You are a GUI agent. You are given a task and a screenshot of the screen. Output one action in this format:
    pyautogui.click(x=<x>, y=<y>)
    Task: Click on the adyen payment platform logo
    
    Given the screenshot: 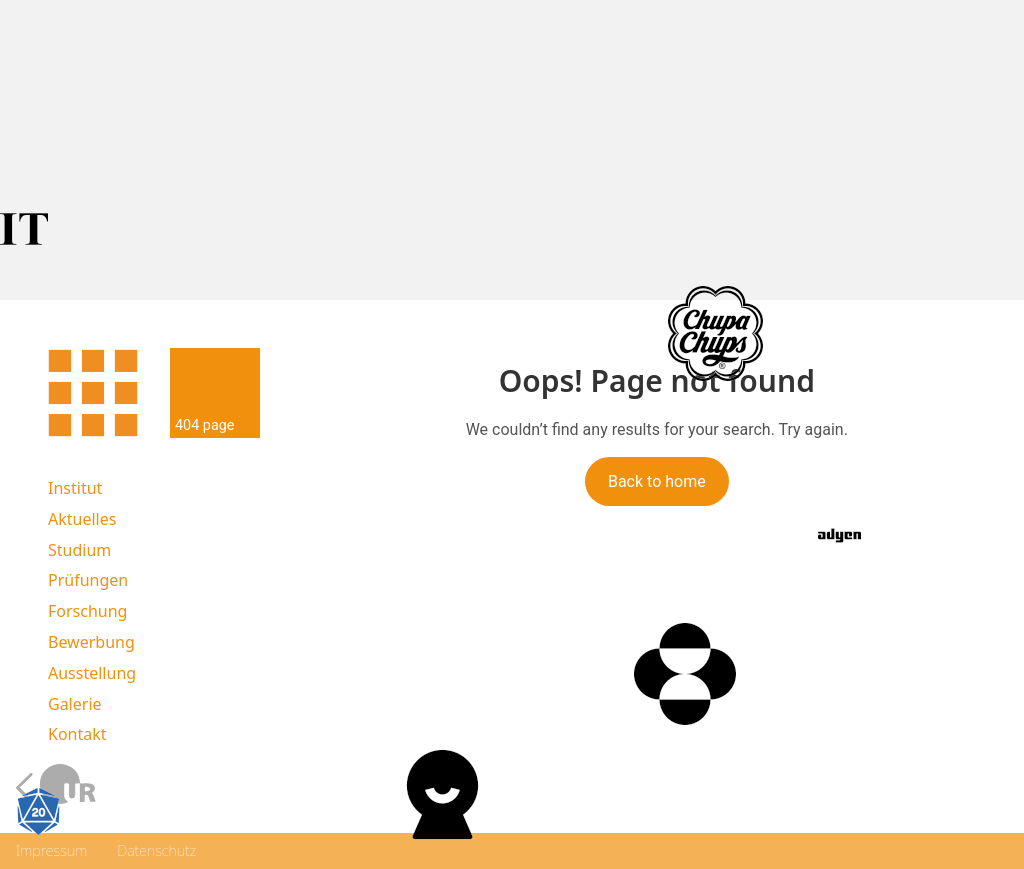 What is the action you would take?
    pyautogui.click(x=839, y=535)
    